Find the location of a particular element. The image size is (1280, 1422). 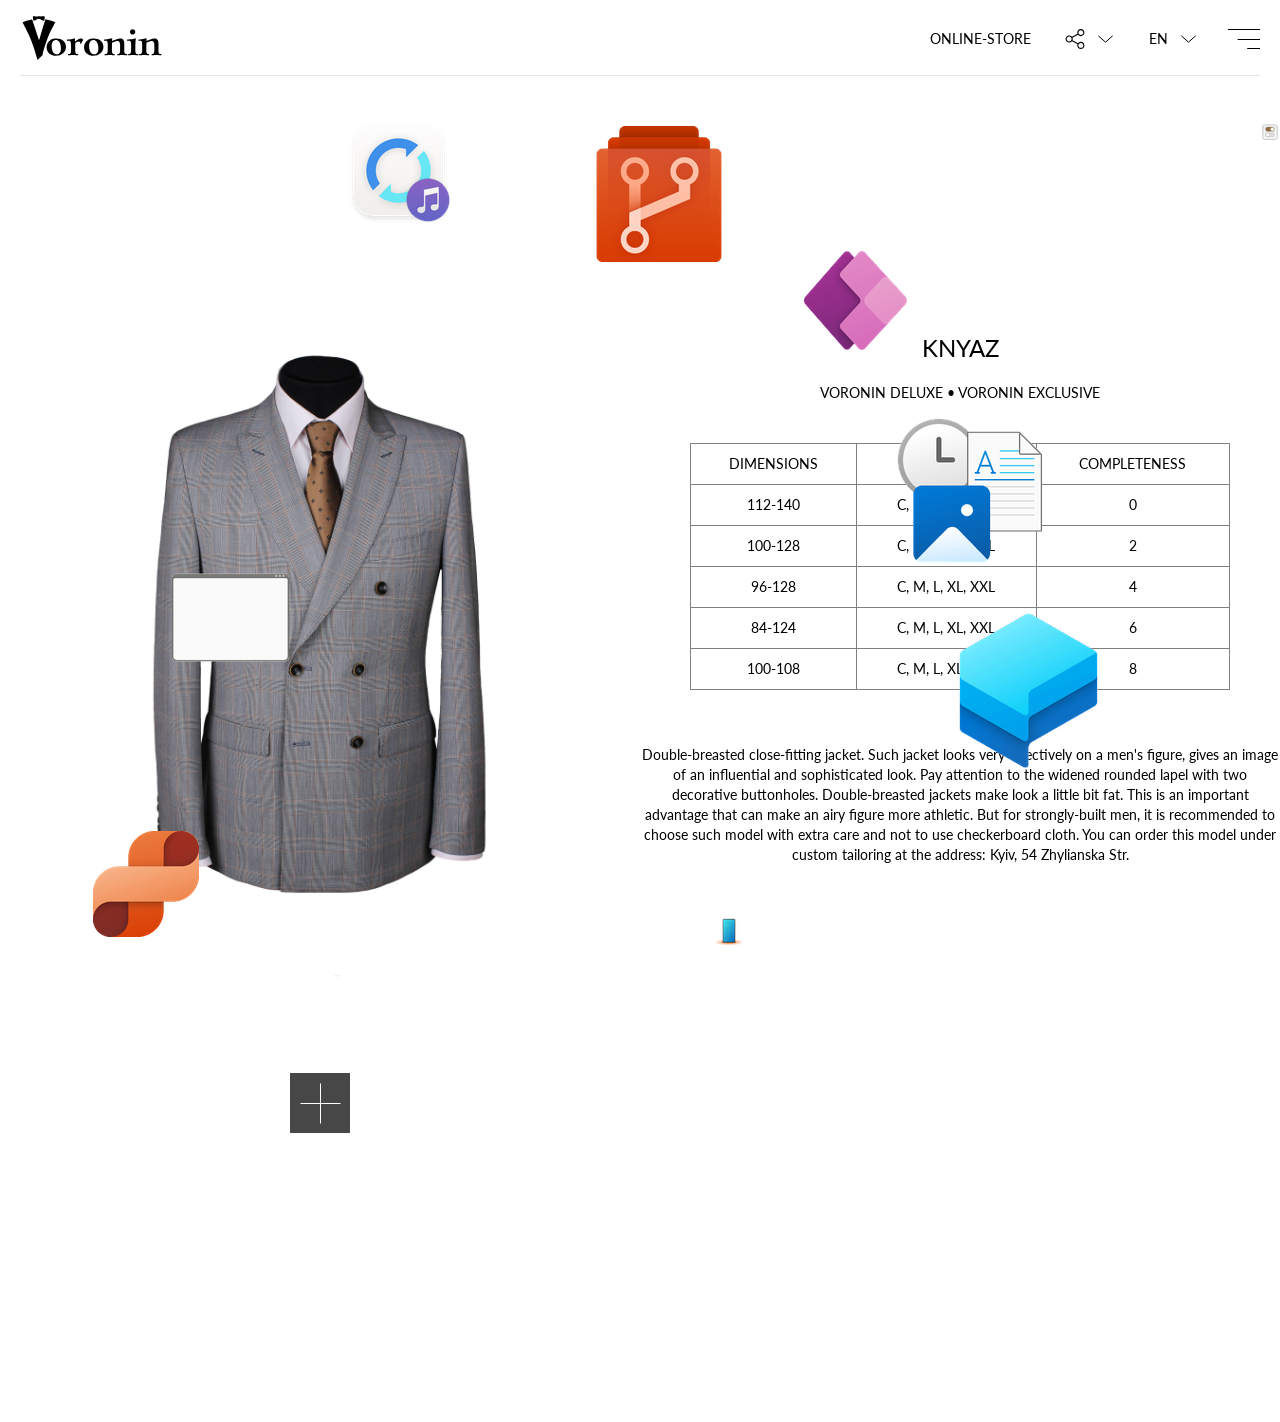

open the assistant app is located at coordinates (1028, 691).